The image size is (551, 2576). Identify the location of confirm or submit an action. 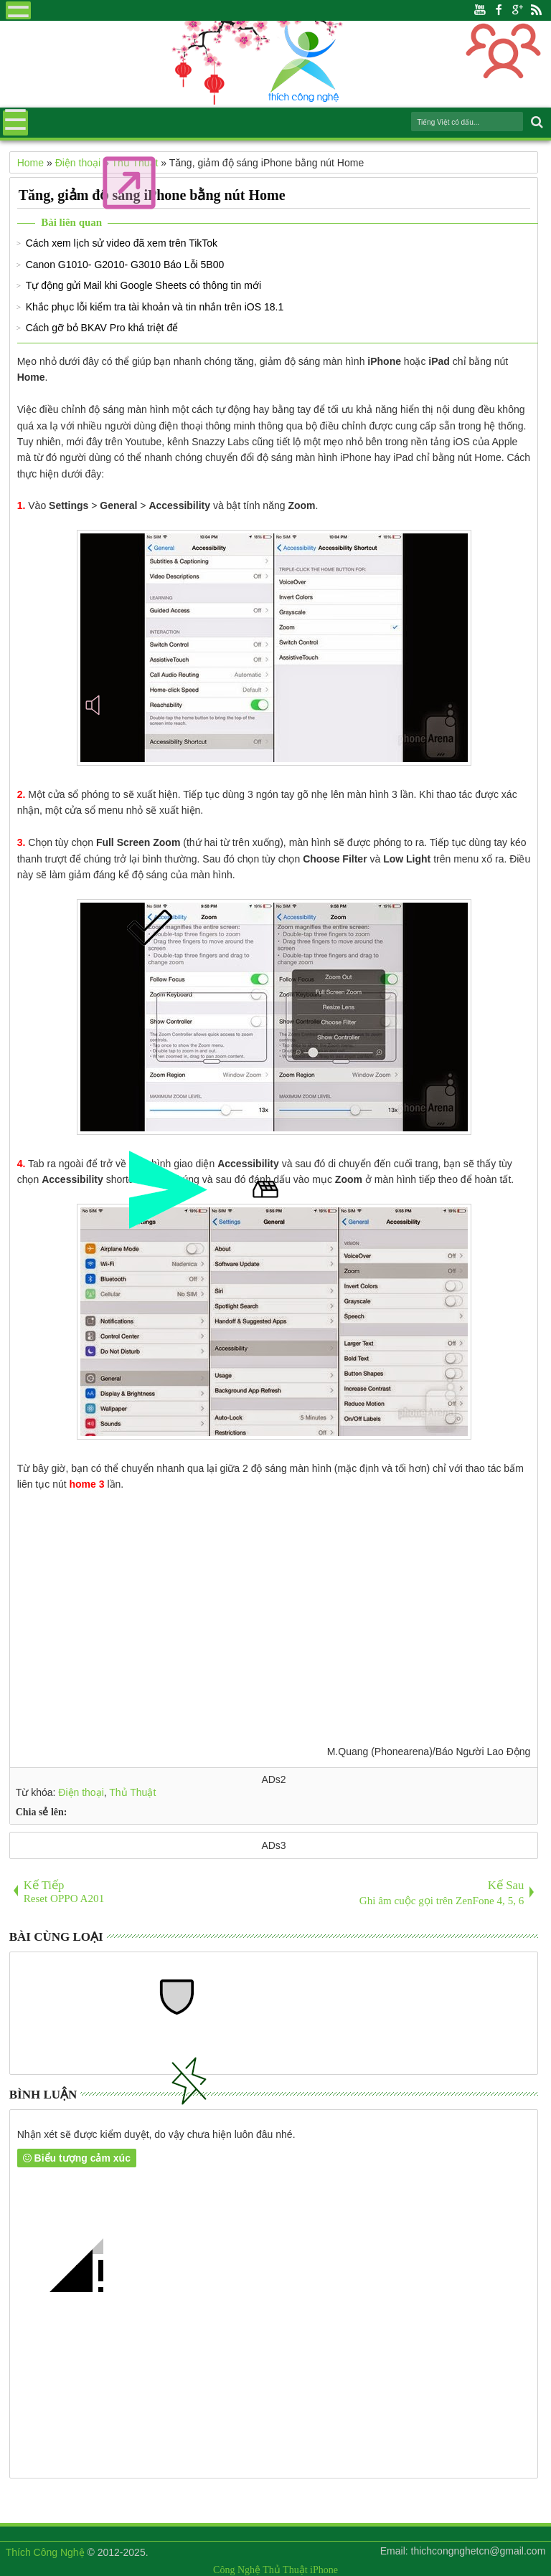
(149, 926).